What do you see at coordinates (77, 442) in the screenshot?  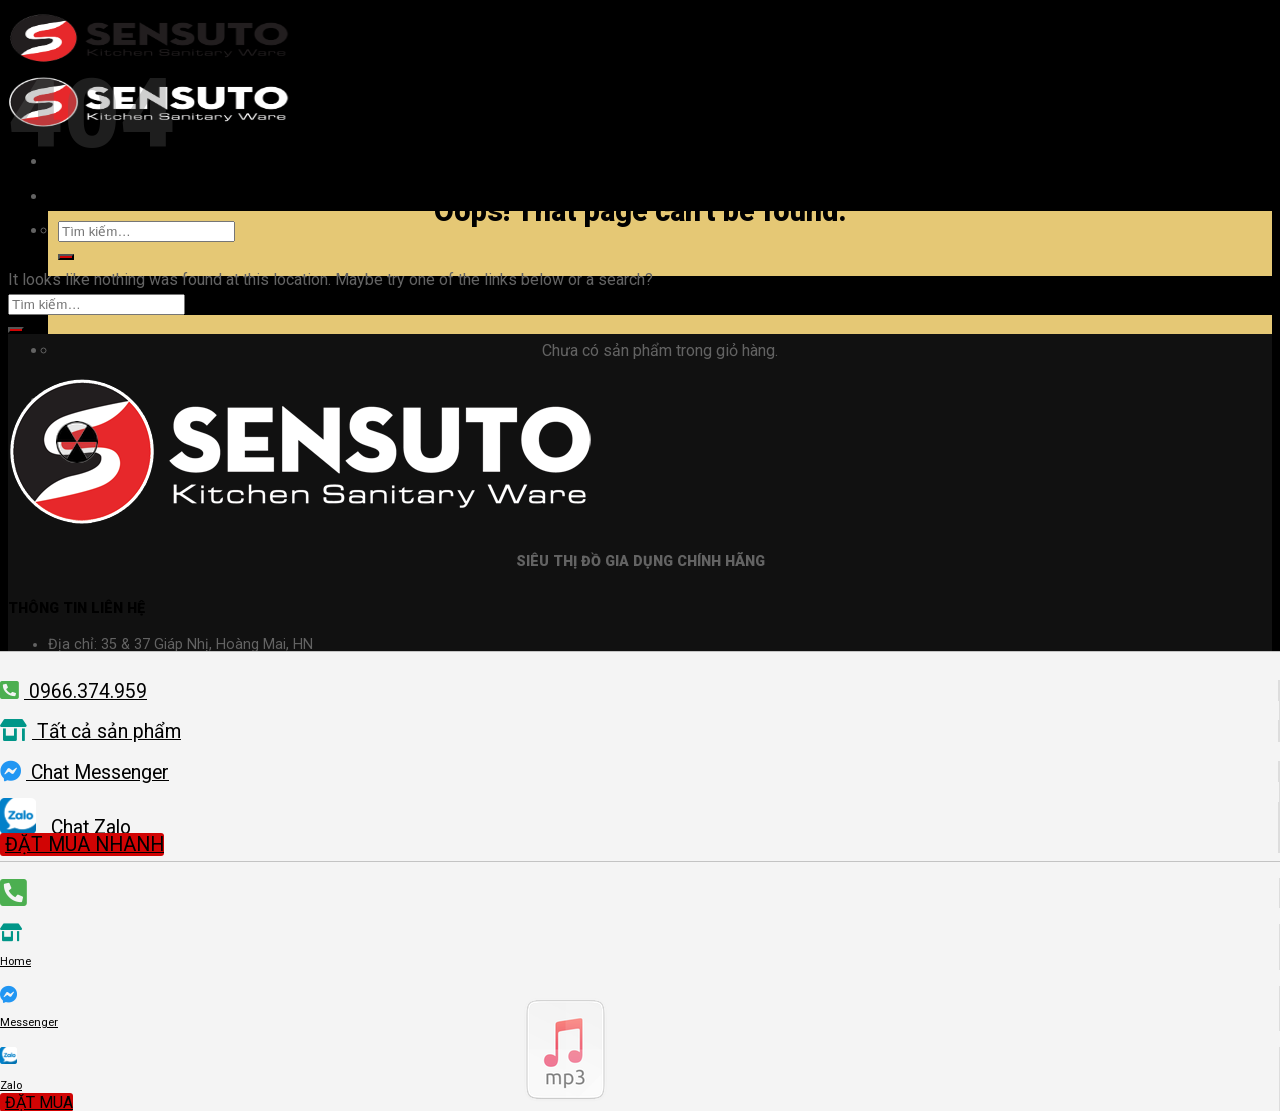 I see `access the burn folder to prepare files for disc burning` at bounding box center [77, 442].